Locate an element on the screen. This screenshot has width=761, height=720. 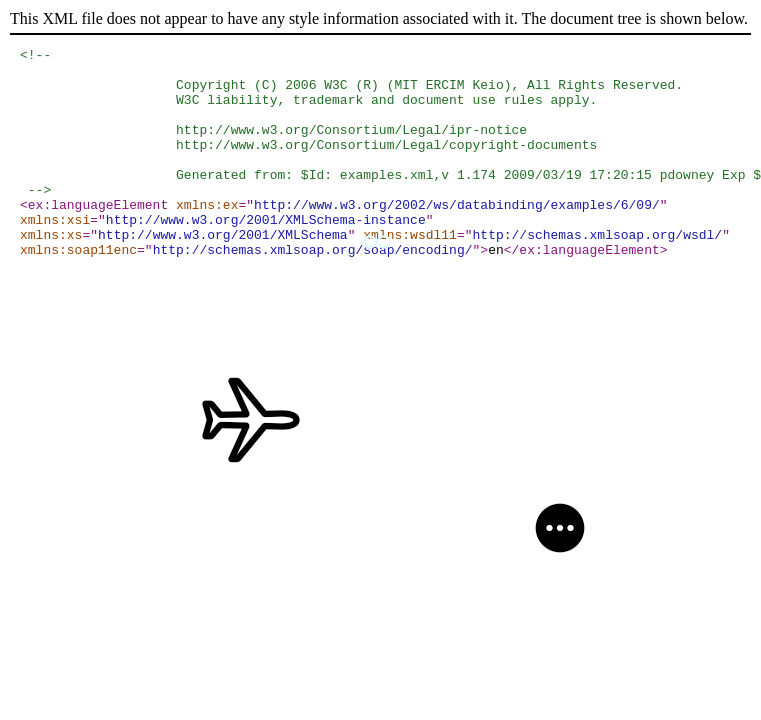
enable airplane mode is located at coordinates (251, 420).